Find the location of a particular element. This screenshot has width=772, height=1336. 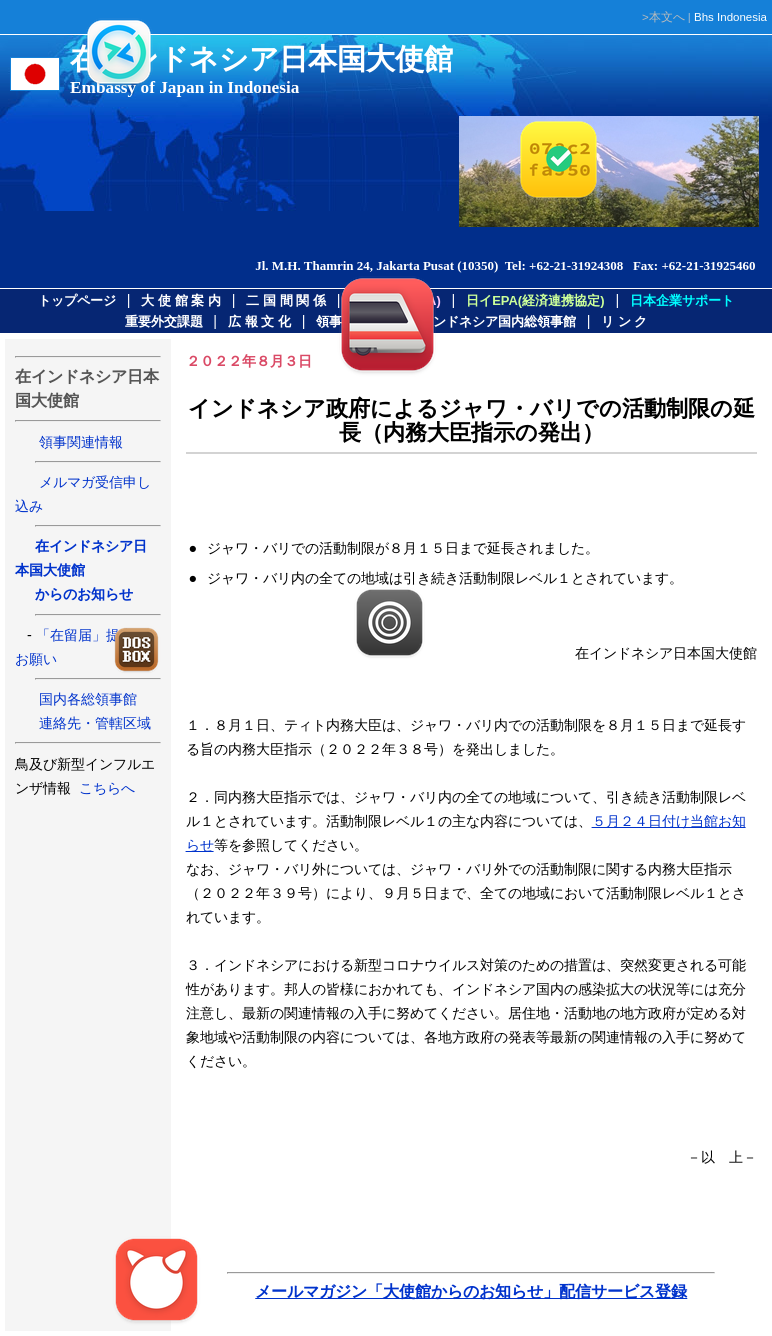

open zen browser app is located at coordinates (389, 622).